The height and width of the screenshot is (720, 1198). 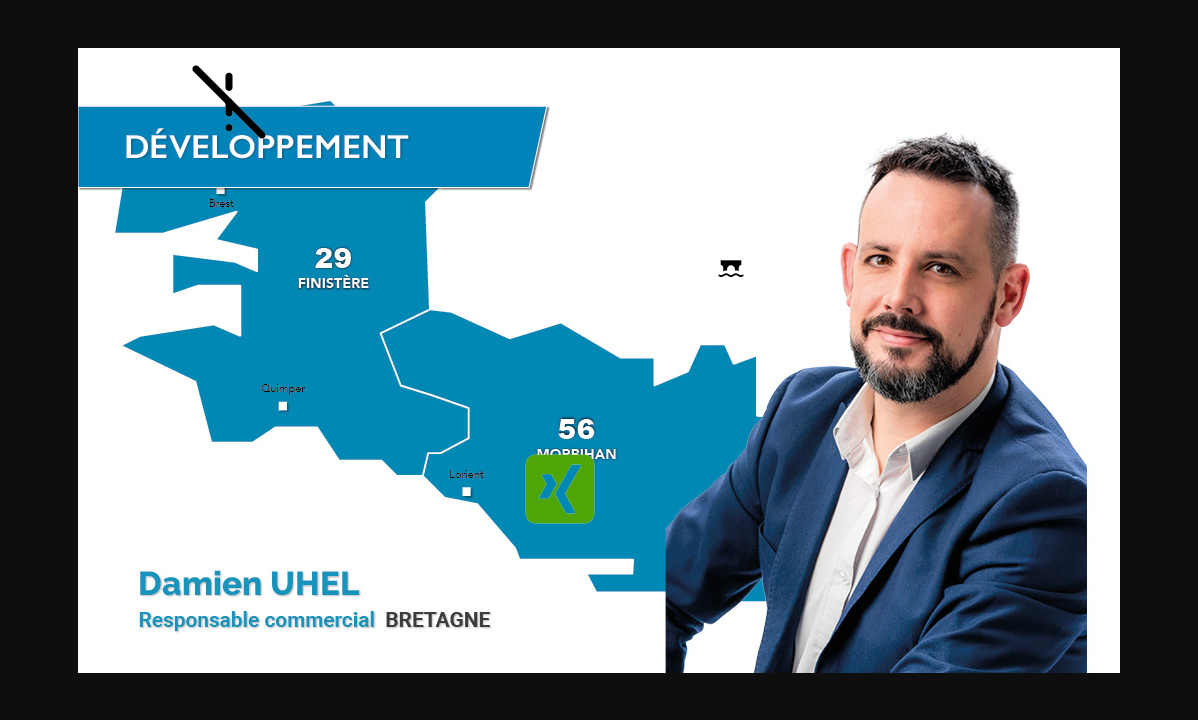 I want to click on disable alert notifications, so click(x=229, y=102).